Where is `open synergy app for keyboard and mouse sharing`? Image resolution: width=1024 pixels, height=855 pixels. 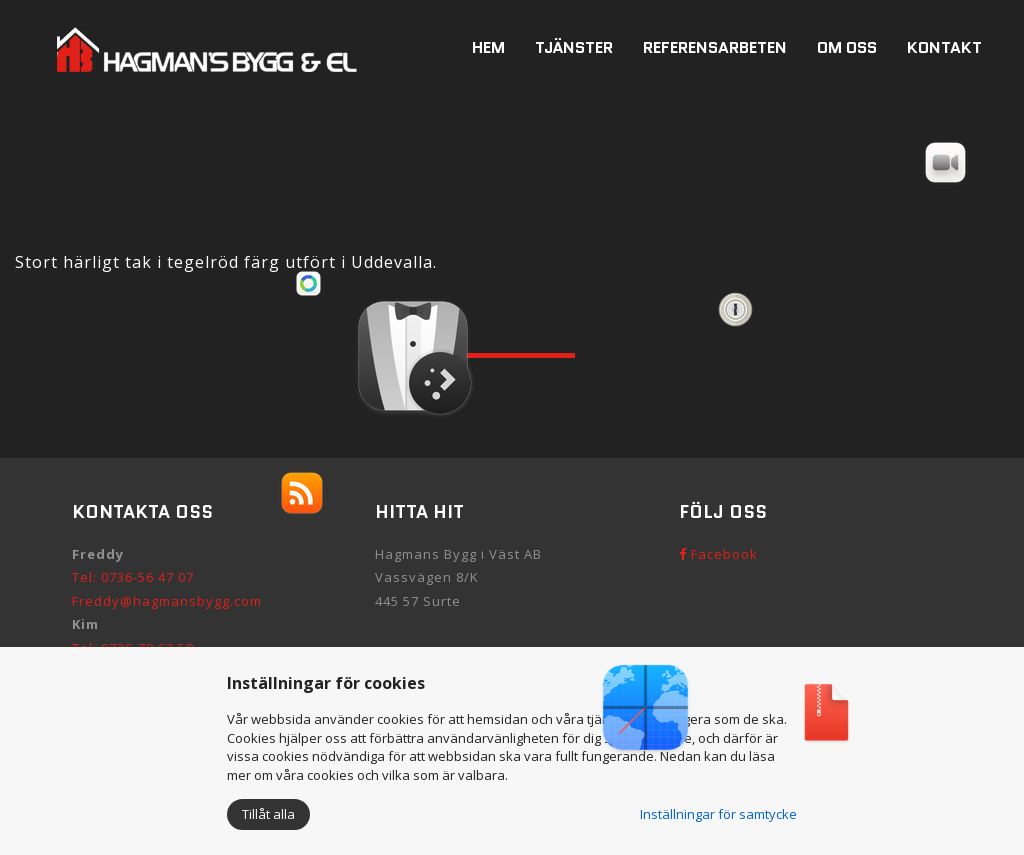
open synergy app for keyboard and mouse sharing is located at coordinates (308, 283).